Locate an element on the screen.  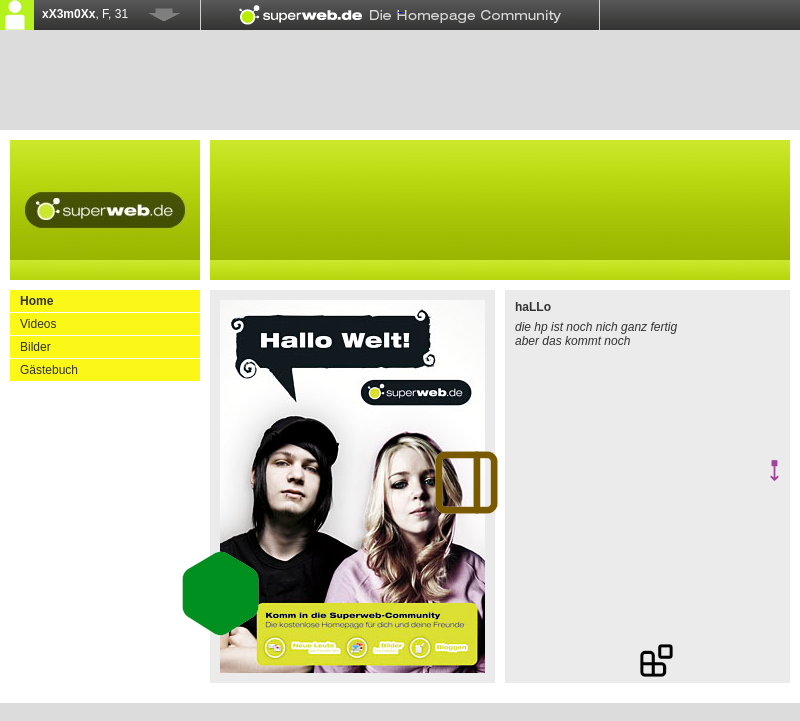
access modular components or building blocks is located at coordinates (656, 660).